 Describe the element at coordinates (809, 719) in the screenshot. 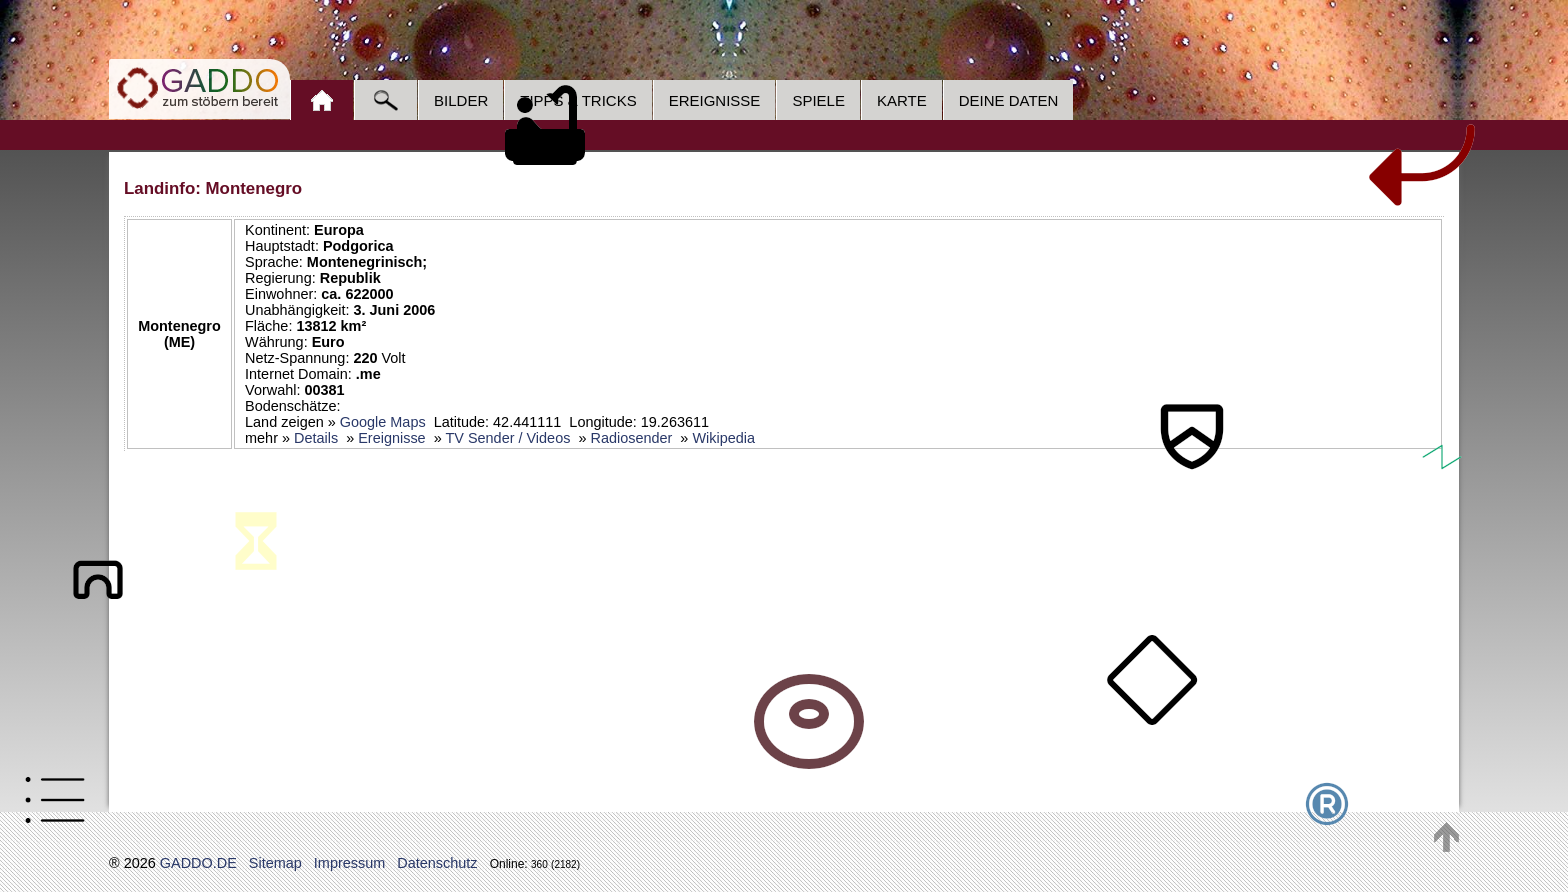

I see `select a 3D torus shape in modeling software` at that location.